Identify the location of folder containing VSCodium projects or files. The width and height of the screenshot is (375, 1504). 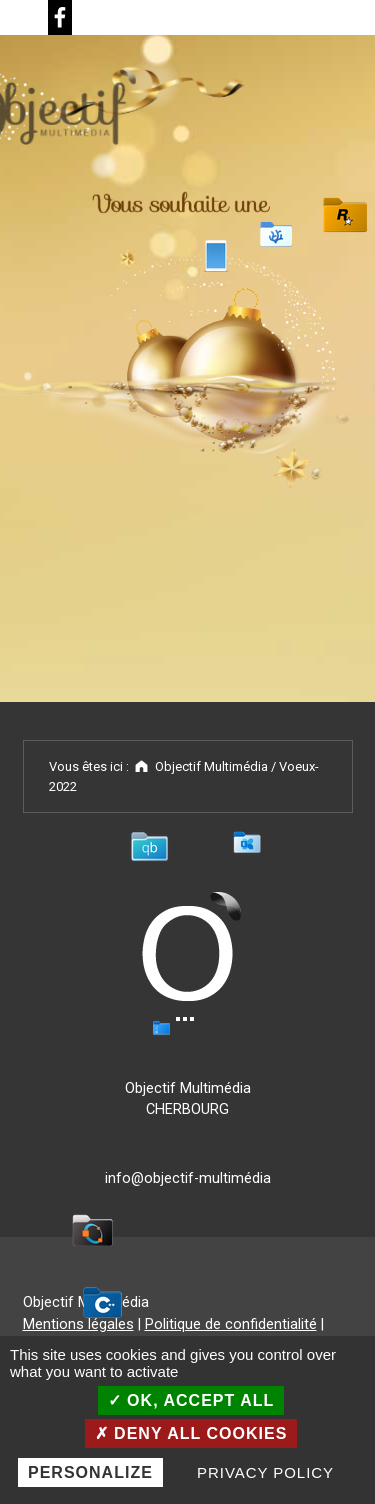
(276, 235).